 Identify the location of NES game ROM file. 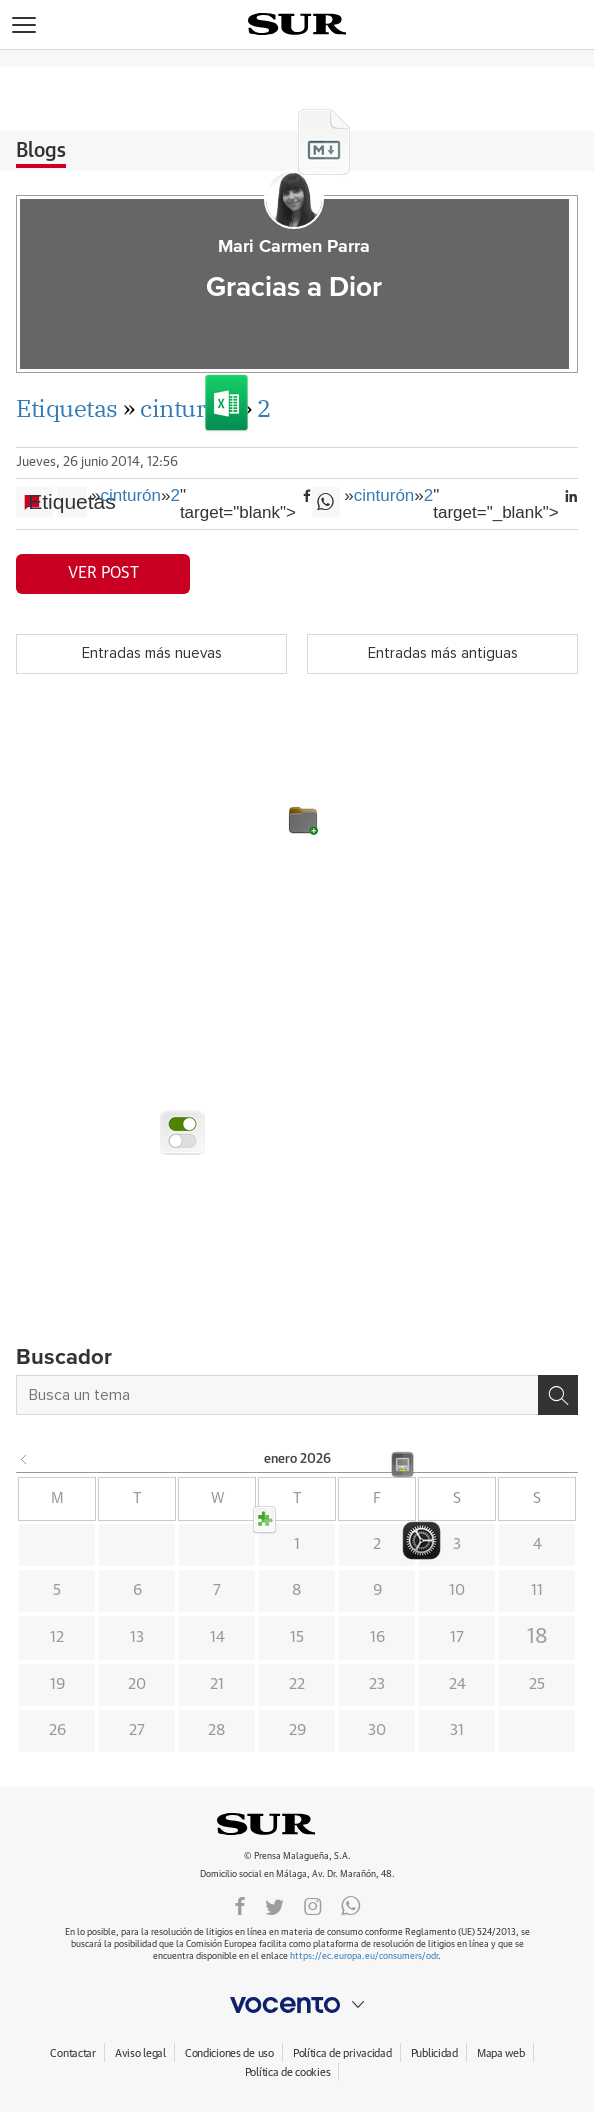
(402, 1464).